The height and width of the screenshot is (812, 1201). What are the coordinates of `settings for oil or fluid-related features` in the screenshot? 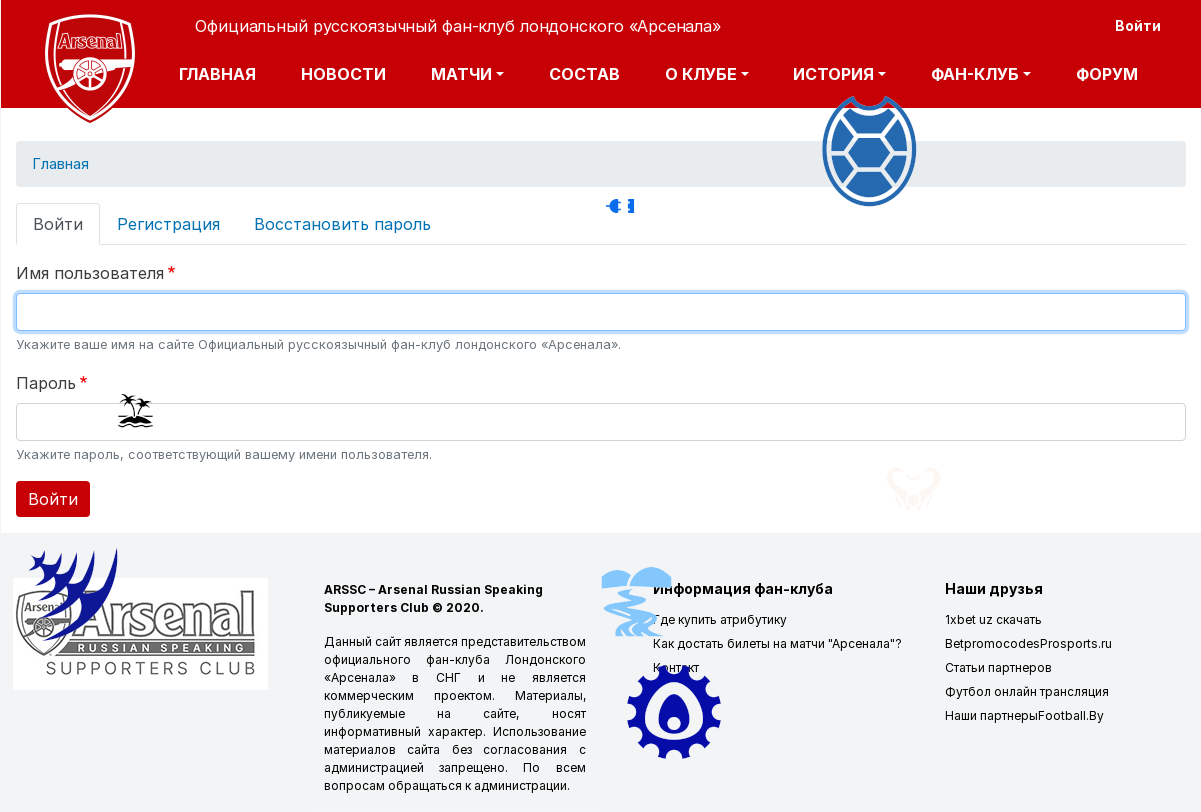 It's located at (674, 712).